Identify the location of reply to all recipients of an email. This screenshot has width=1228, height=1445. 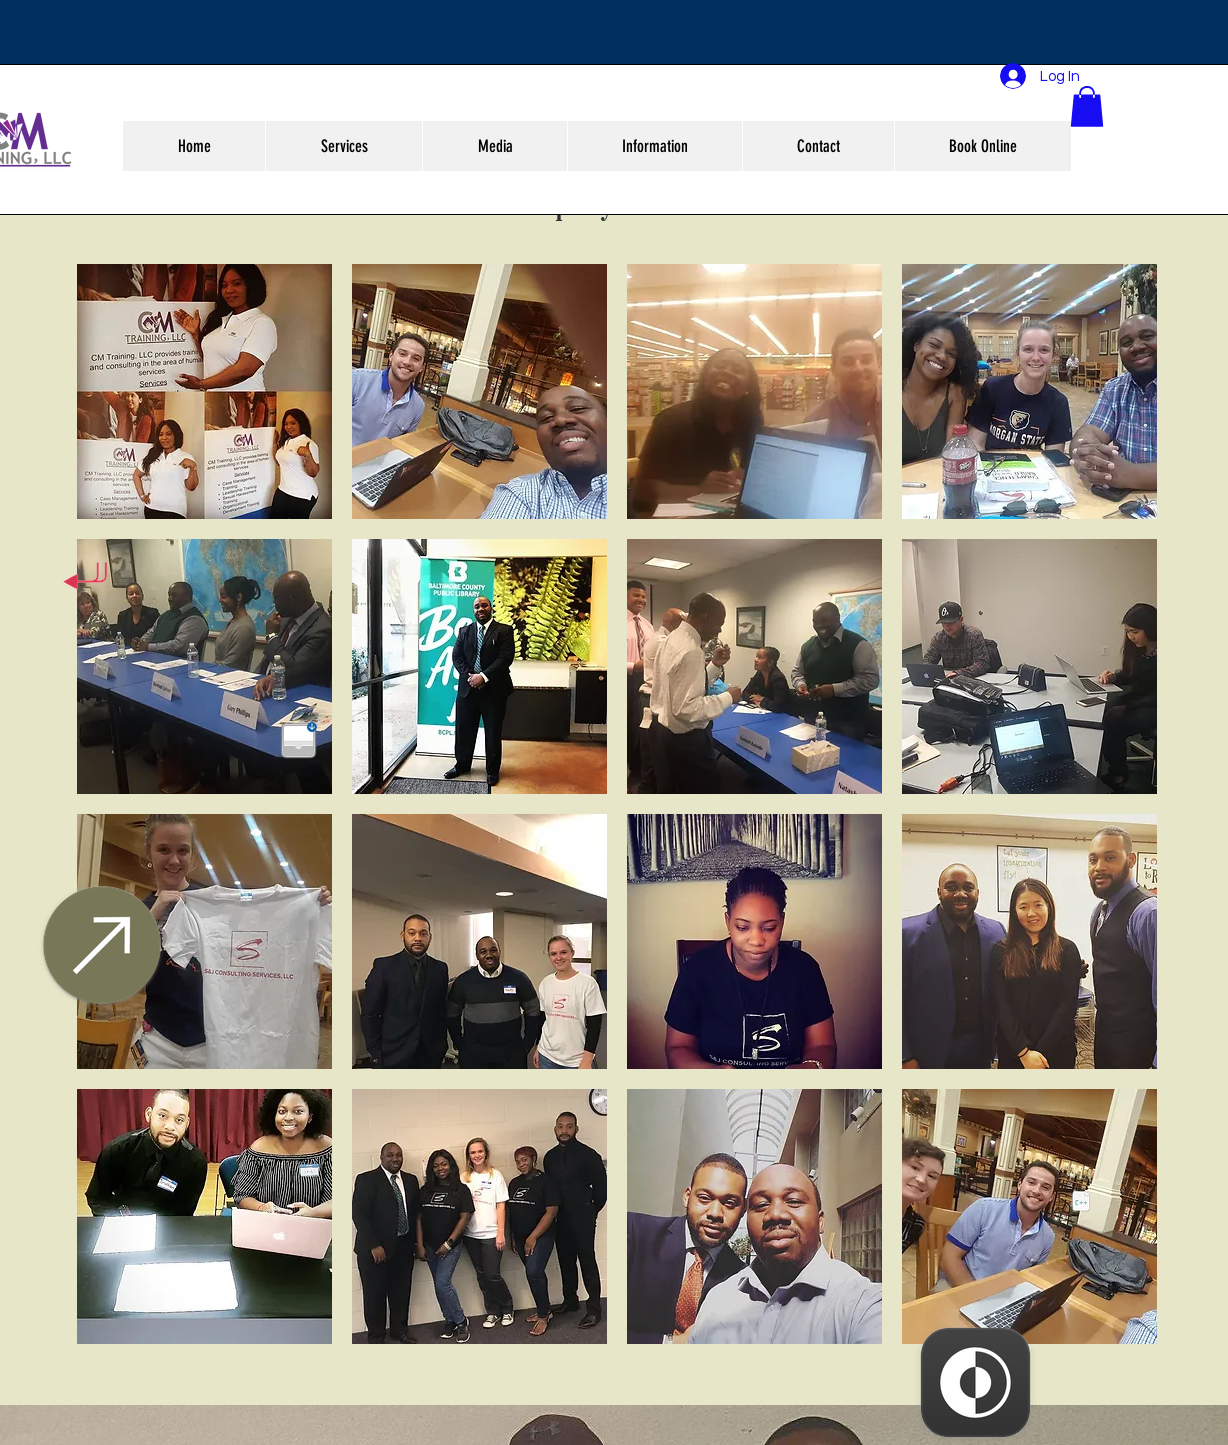
(84, 575).